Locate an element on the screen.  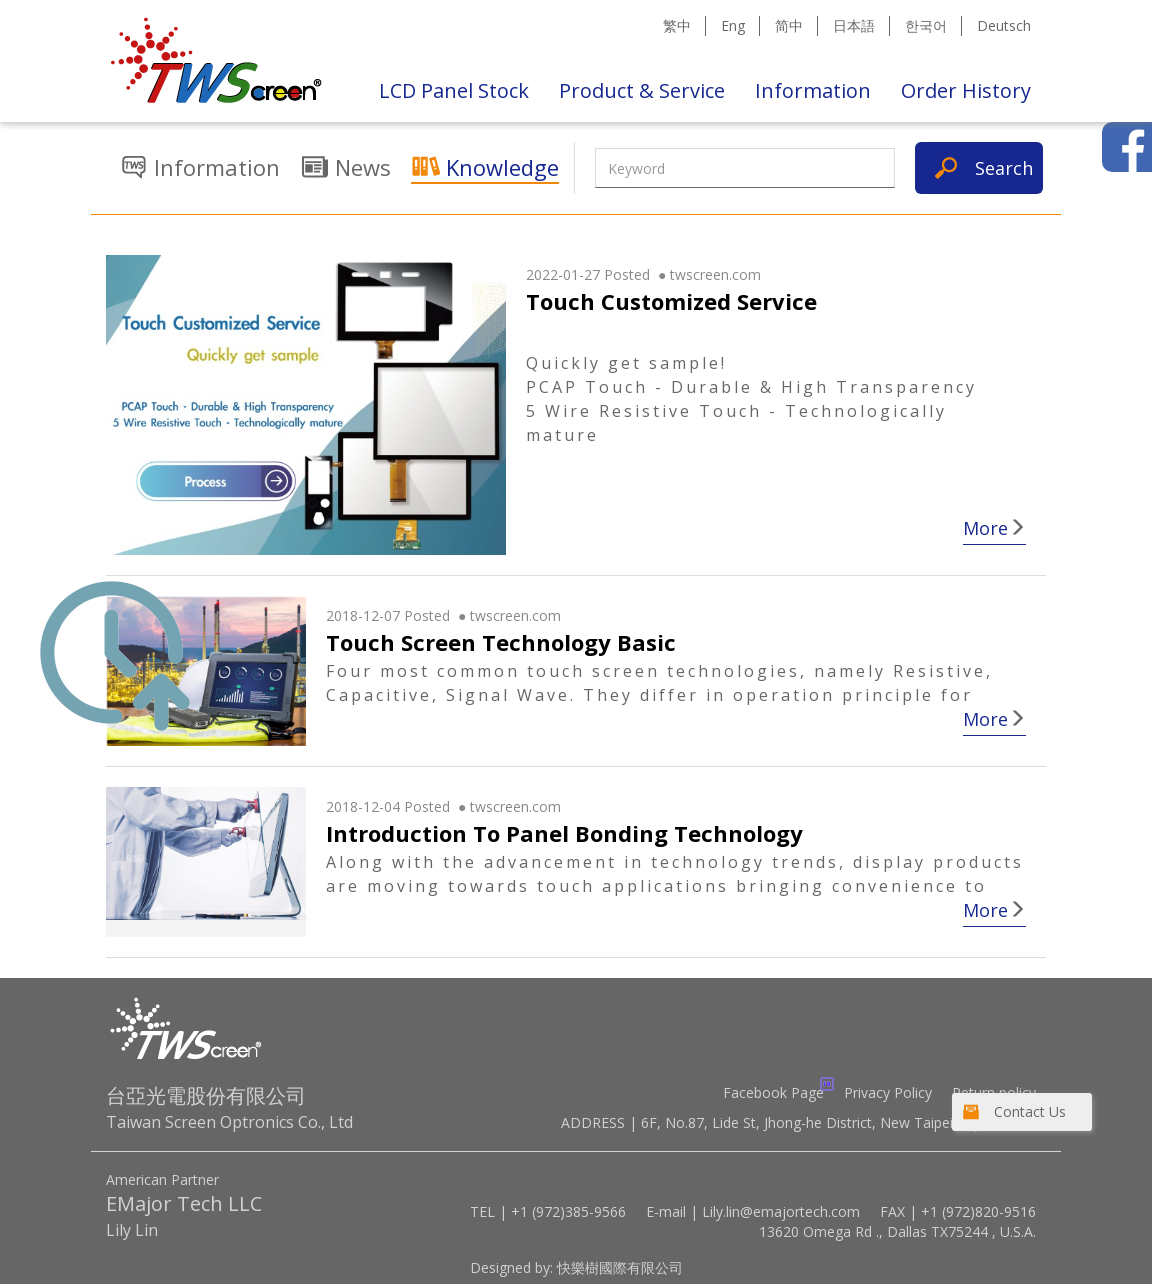
select function key F8 is located at coordinates (827, 1084).